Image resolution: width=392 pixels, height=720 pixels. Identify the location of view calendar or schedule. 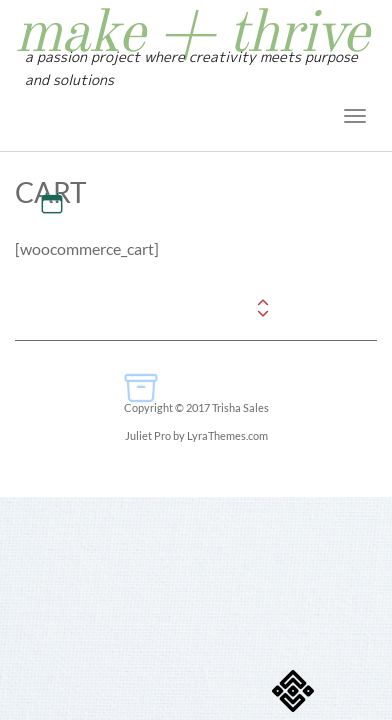
(52, 203).